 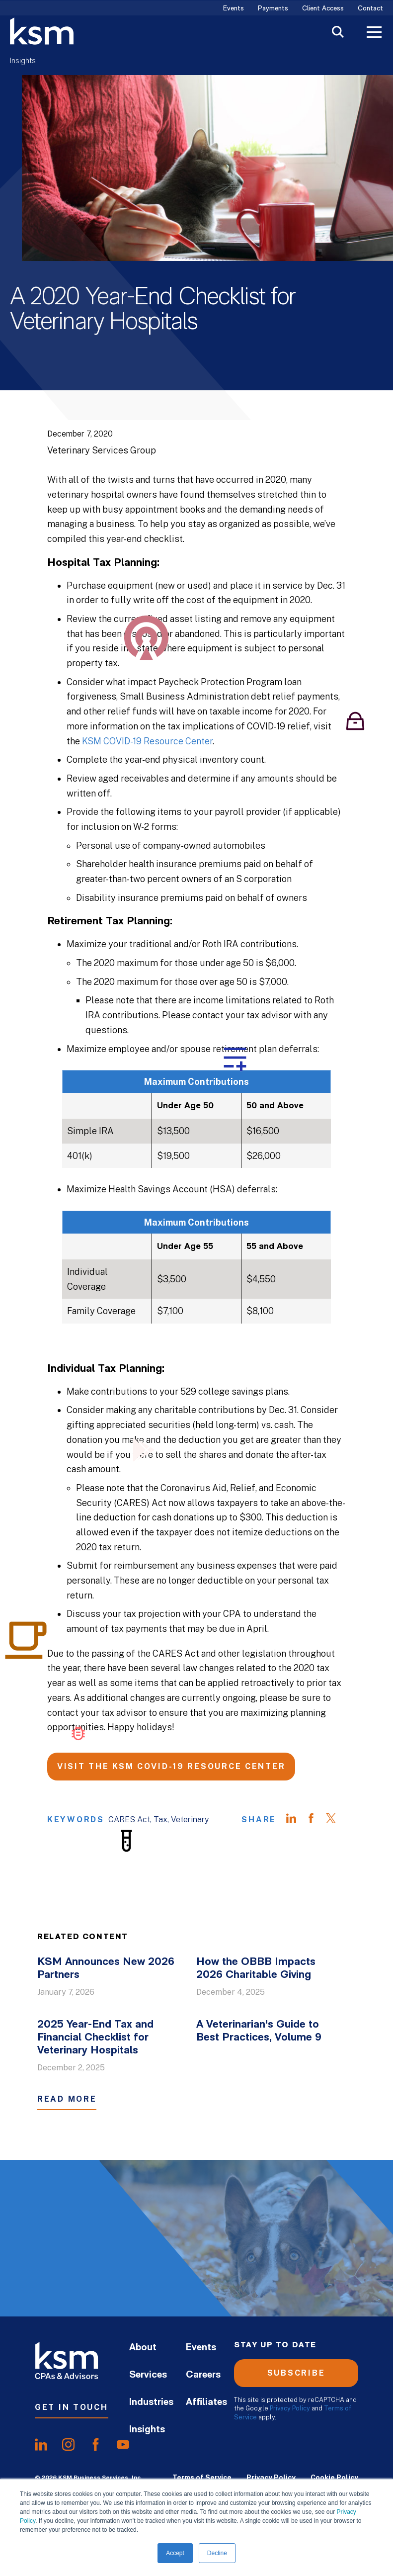 I want to click on access GPS or location services, so click(x=146, y=637).